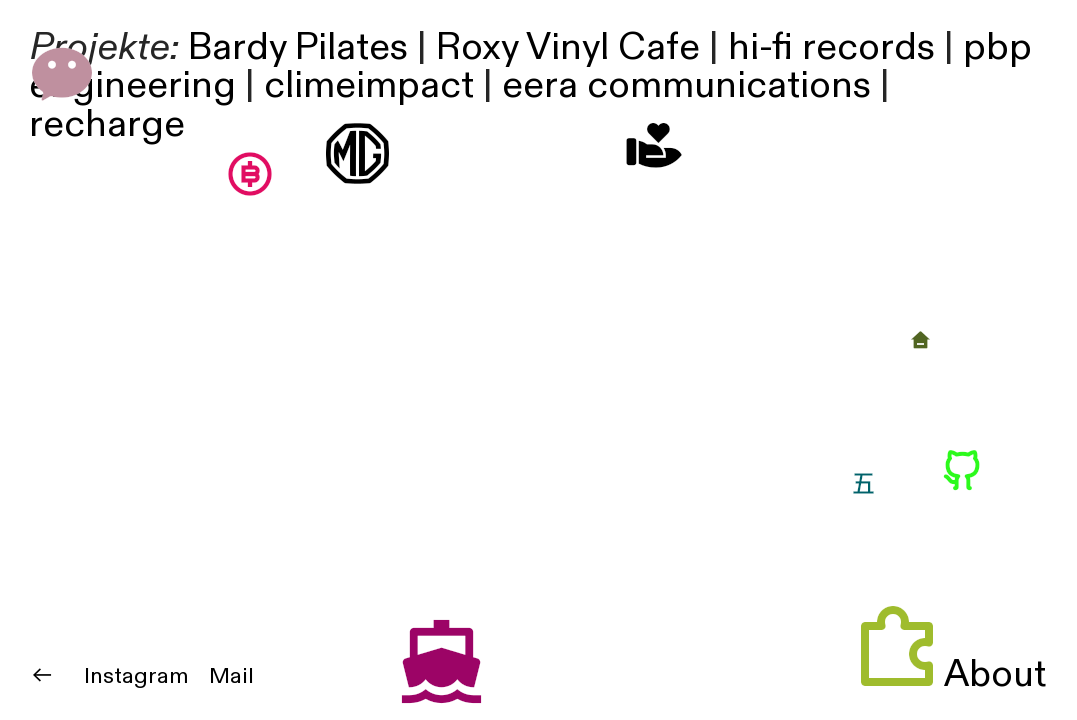 The image size is (1077, 720). I want to click on access plugins or extensions, so click(897, 650).